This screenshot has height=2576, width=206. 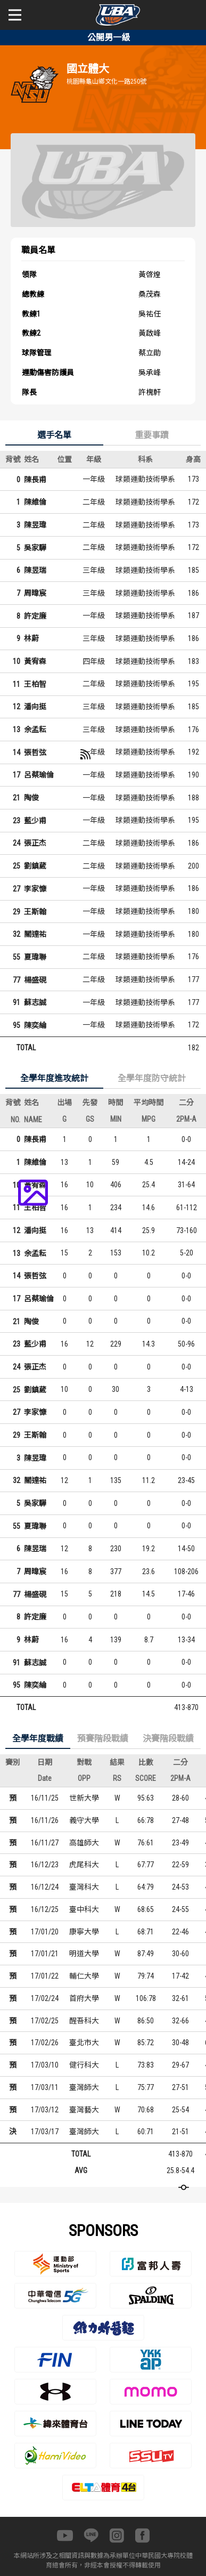 I want to click on view commit history, so click(x=184, y=2188).